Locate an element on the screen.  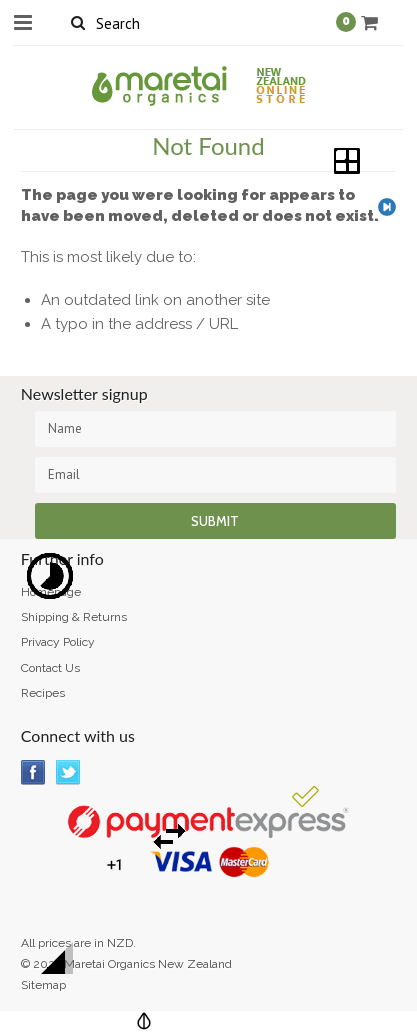
skip to the next track is located at coordinates (387, 207).